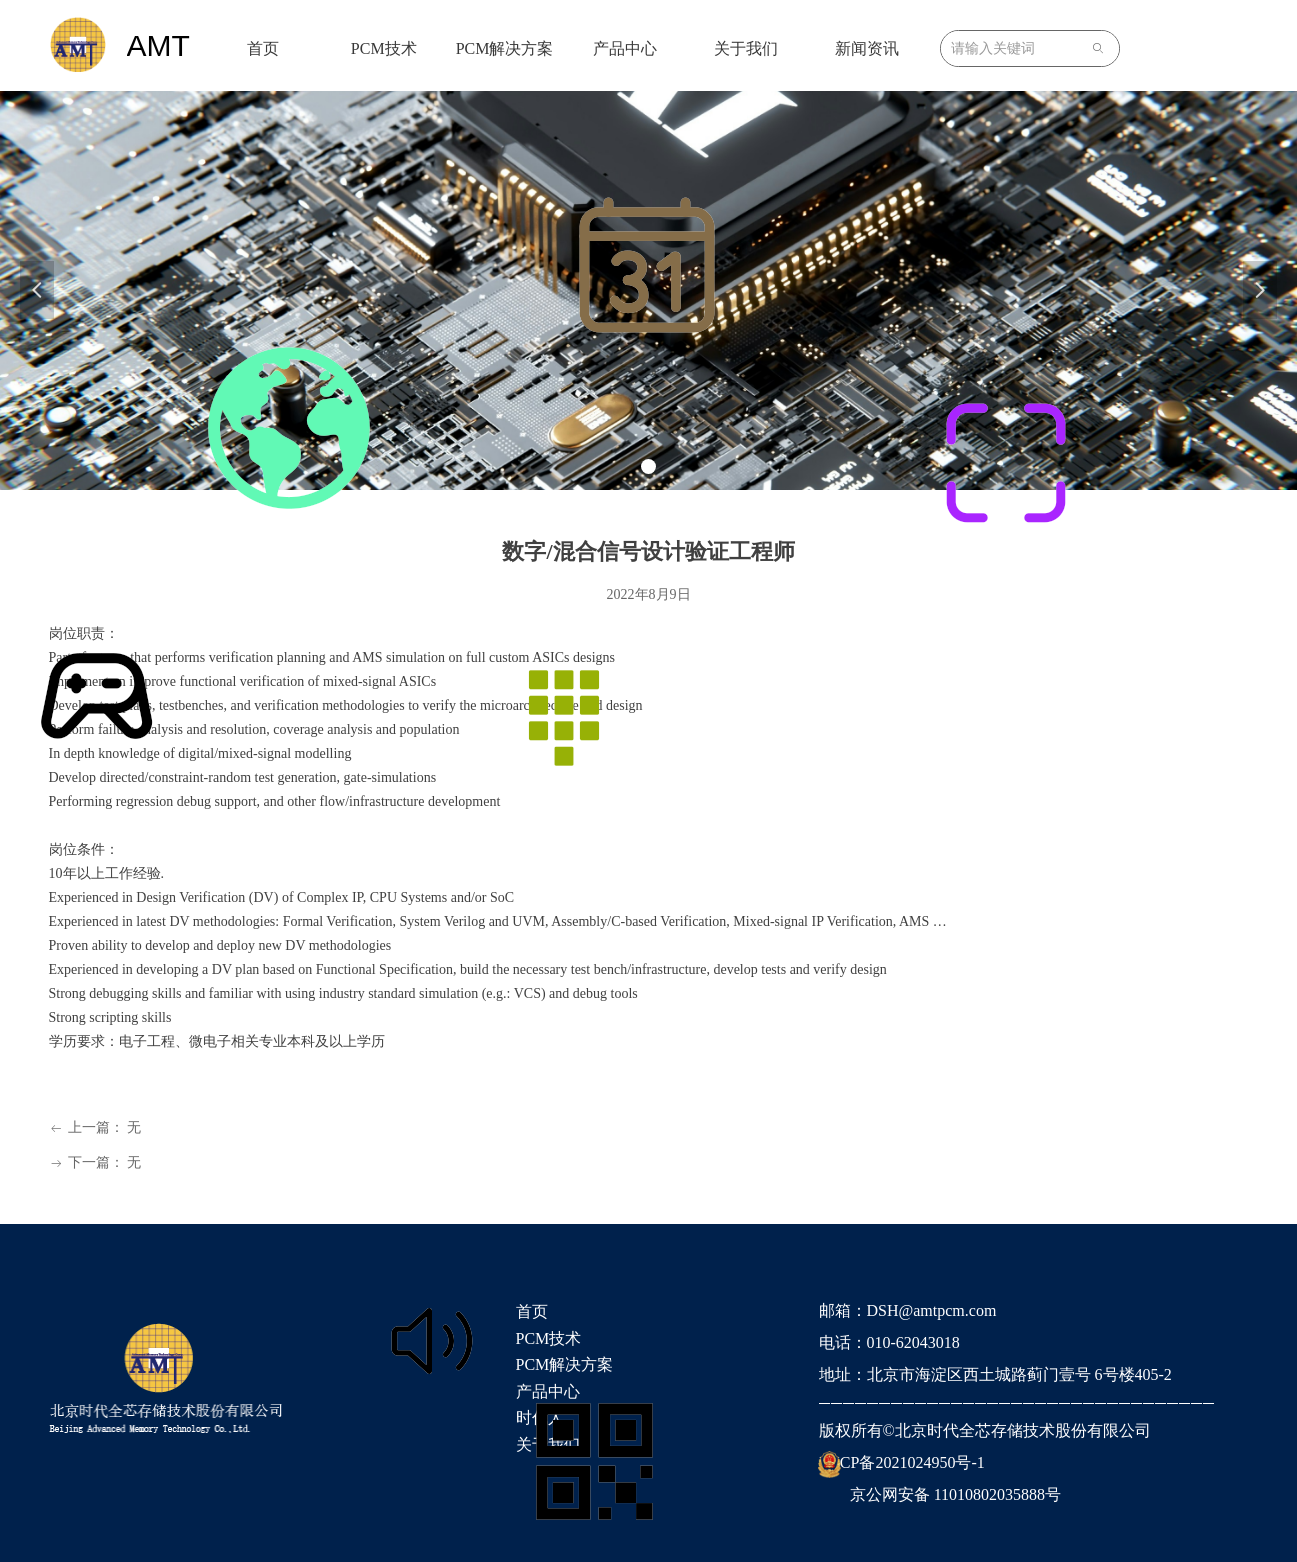  What do you see at coordinates (289, 428) in the screenshot?
I see `switch to global or worldwide view` at bounding box center [289, 428].